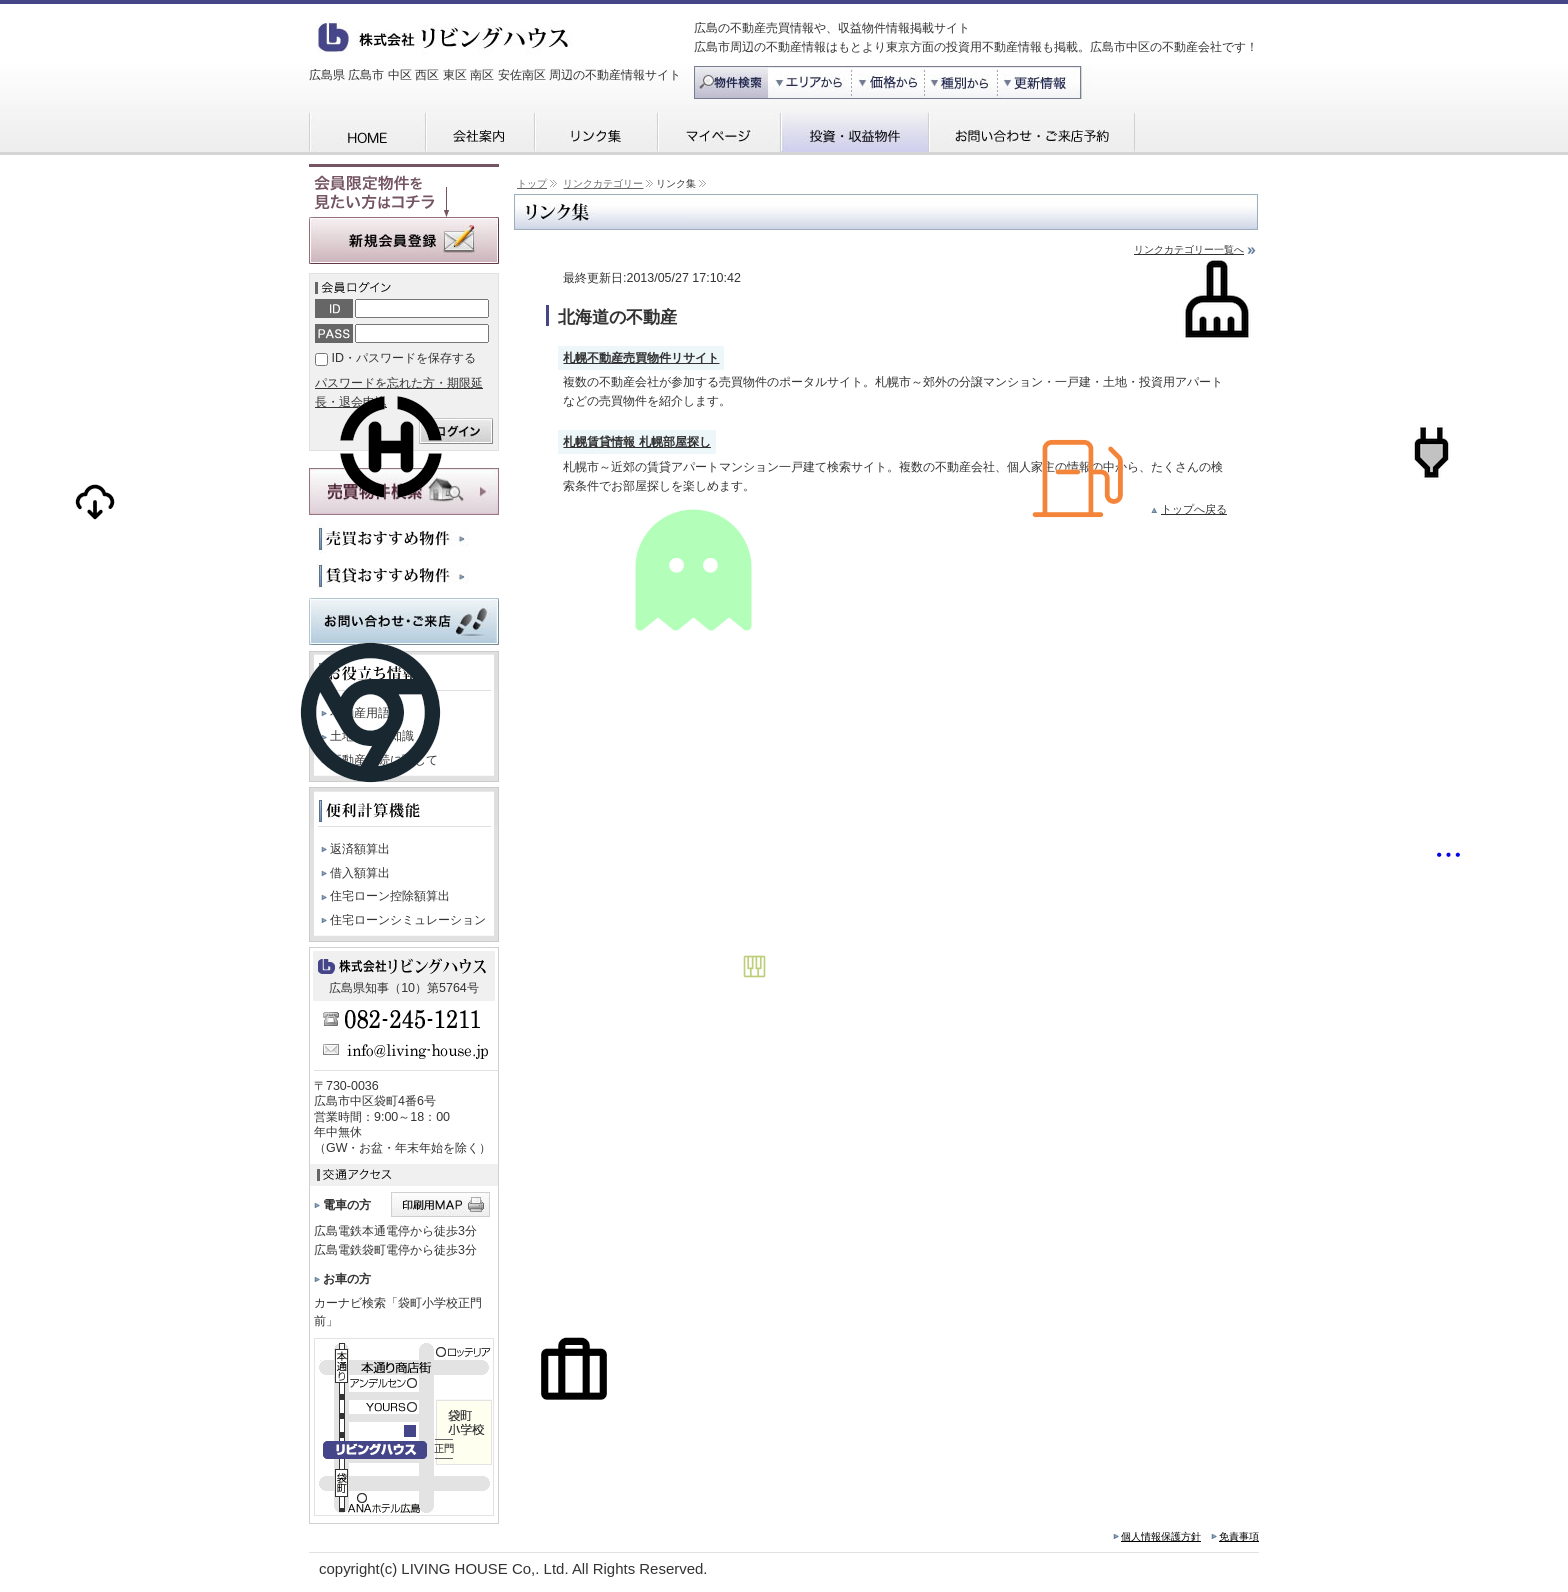 The image size is (1568, 1592). What do you see at coordinates (370, 712) in the screenshot?
I see `open google chrome browser` at bounding box center [370, 712].